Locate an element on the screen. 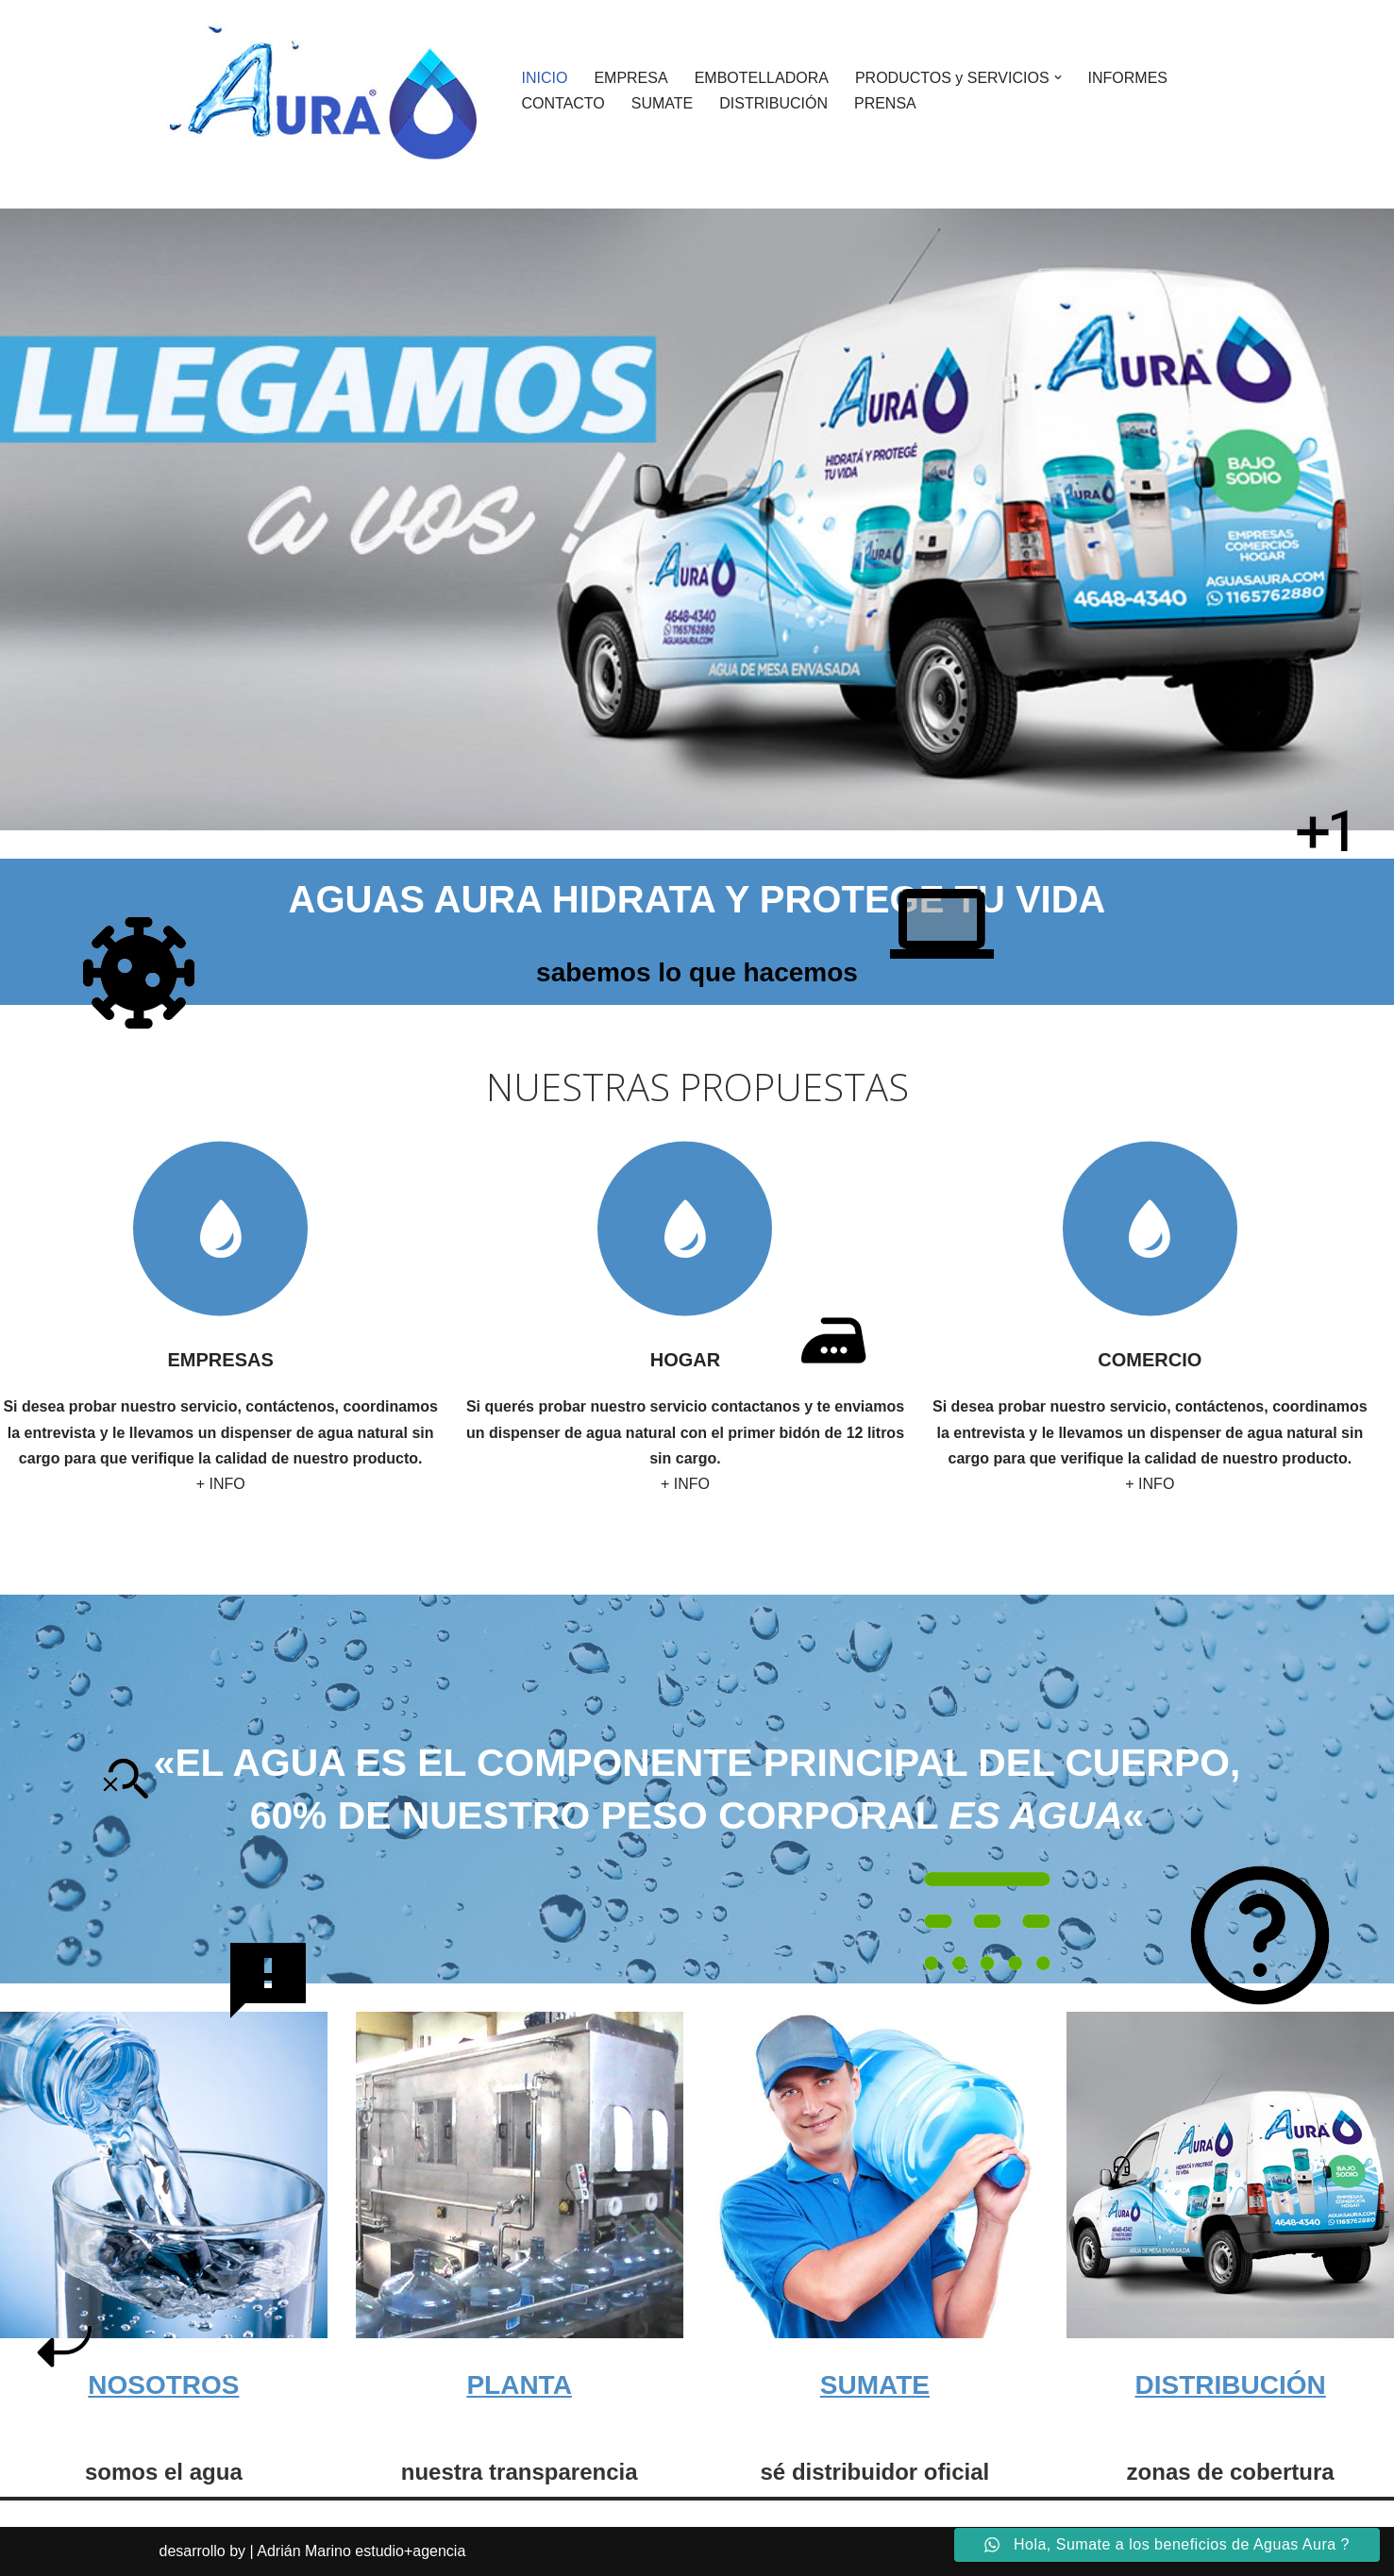  select border line style is located at coordinates (987, 1921).